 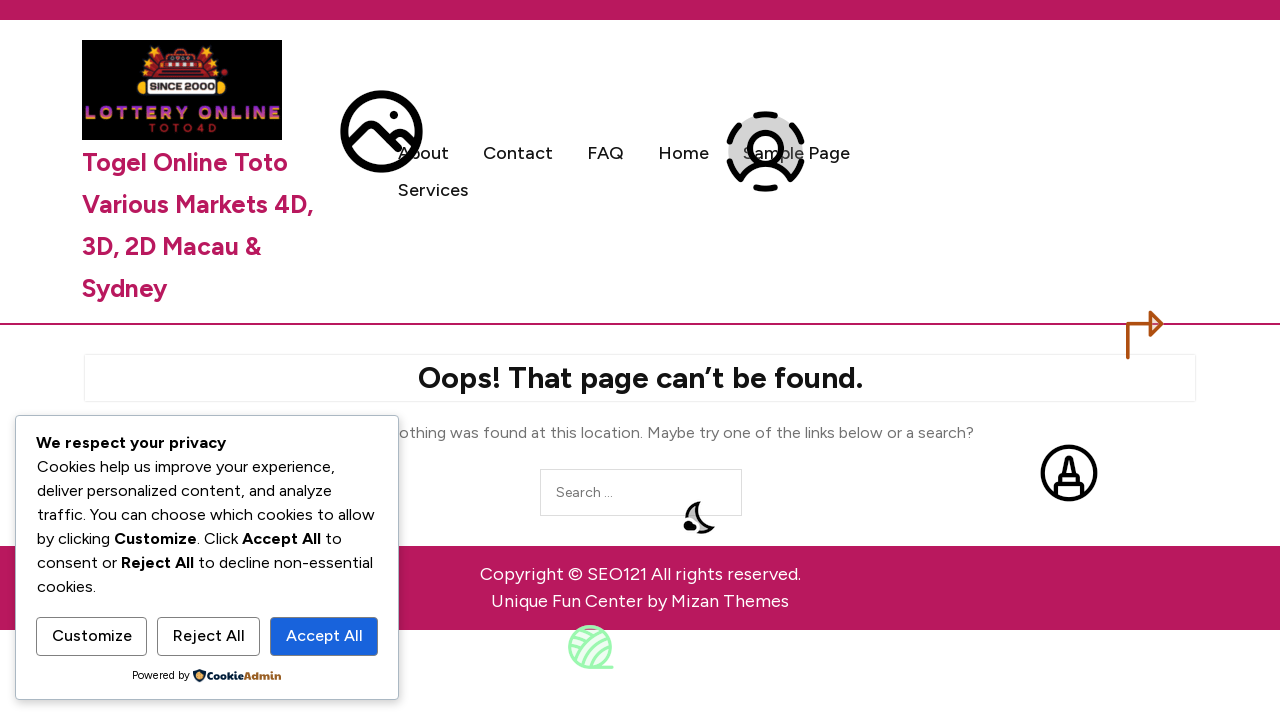 I want to click on incomplete or pending user profile, so click(x=765, y=151).